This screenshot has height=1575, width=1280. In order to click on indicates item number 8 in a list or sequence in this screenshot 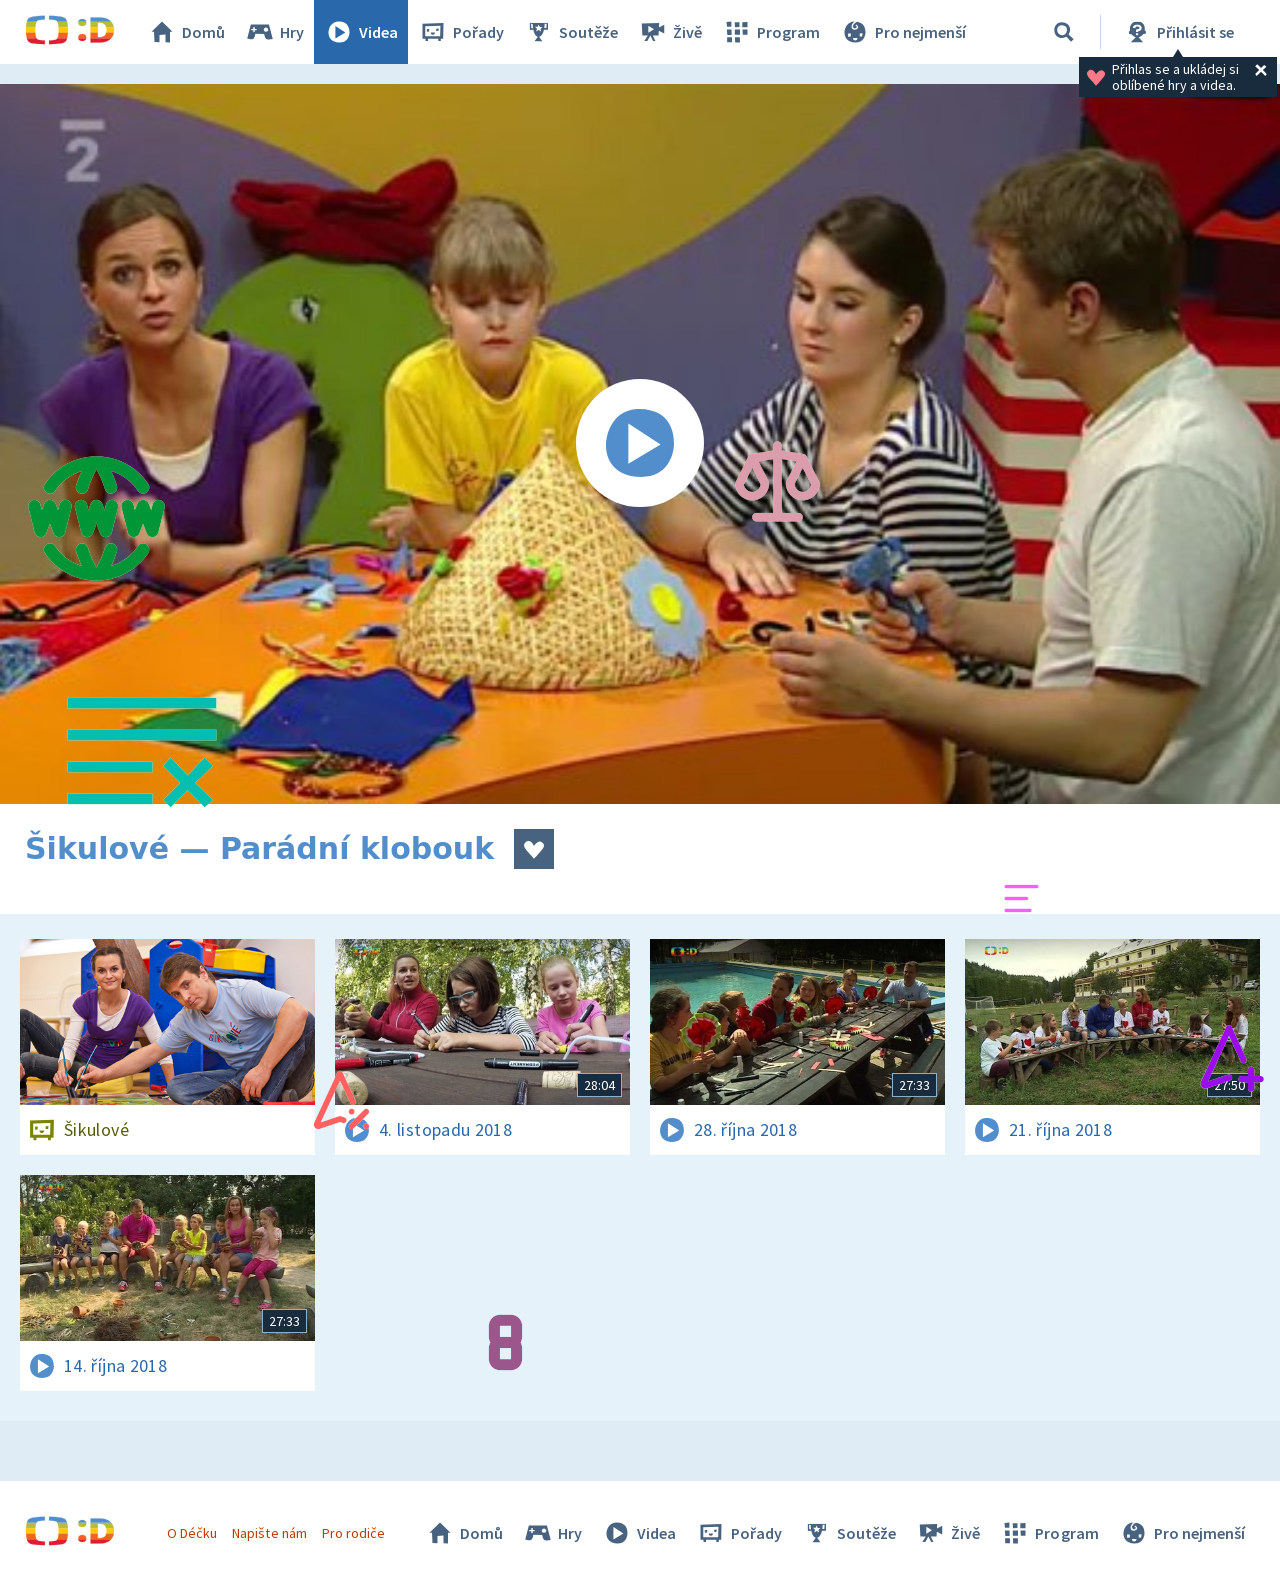, I will do `click(505, 1342)`.